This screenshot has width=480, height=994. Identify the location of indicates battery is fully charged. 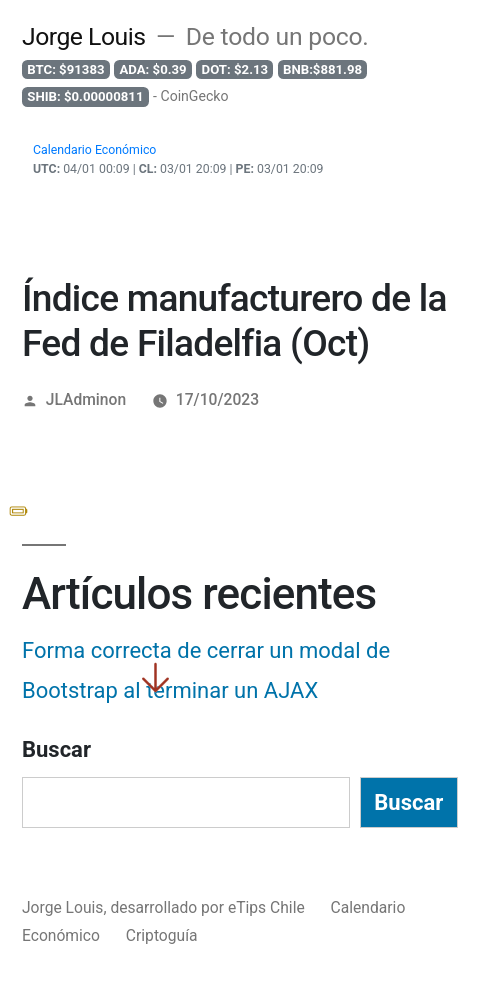
(18, 510).